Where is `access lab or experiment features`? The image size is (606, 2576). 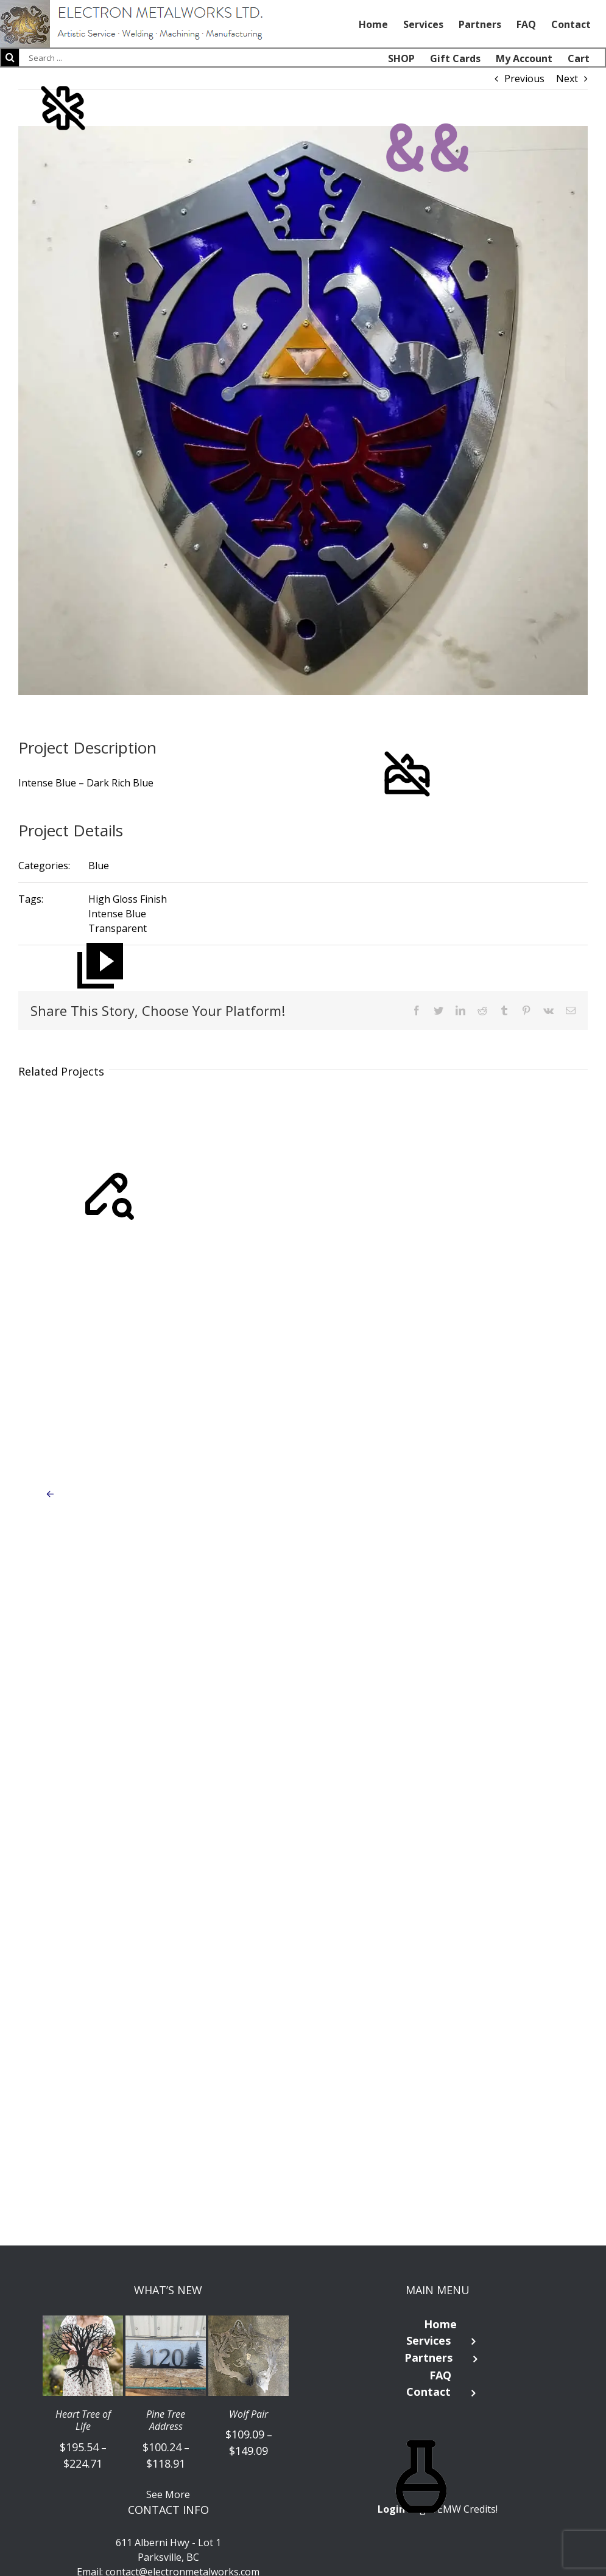 access lab or experiment features is located at coordinates (421, 2476).